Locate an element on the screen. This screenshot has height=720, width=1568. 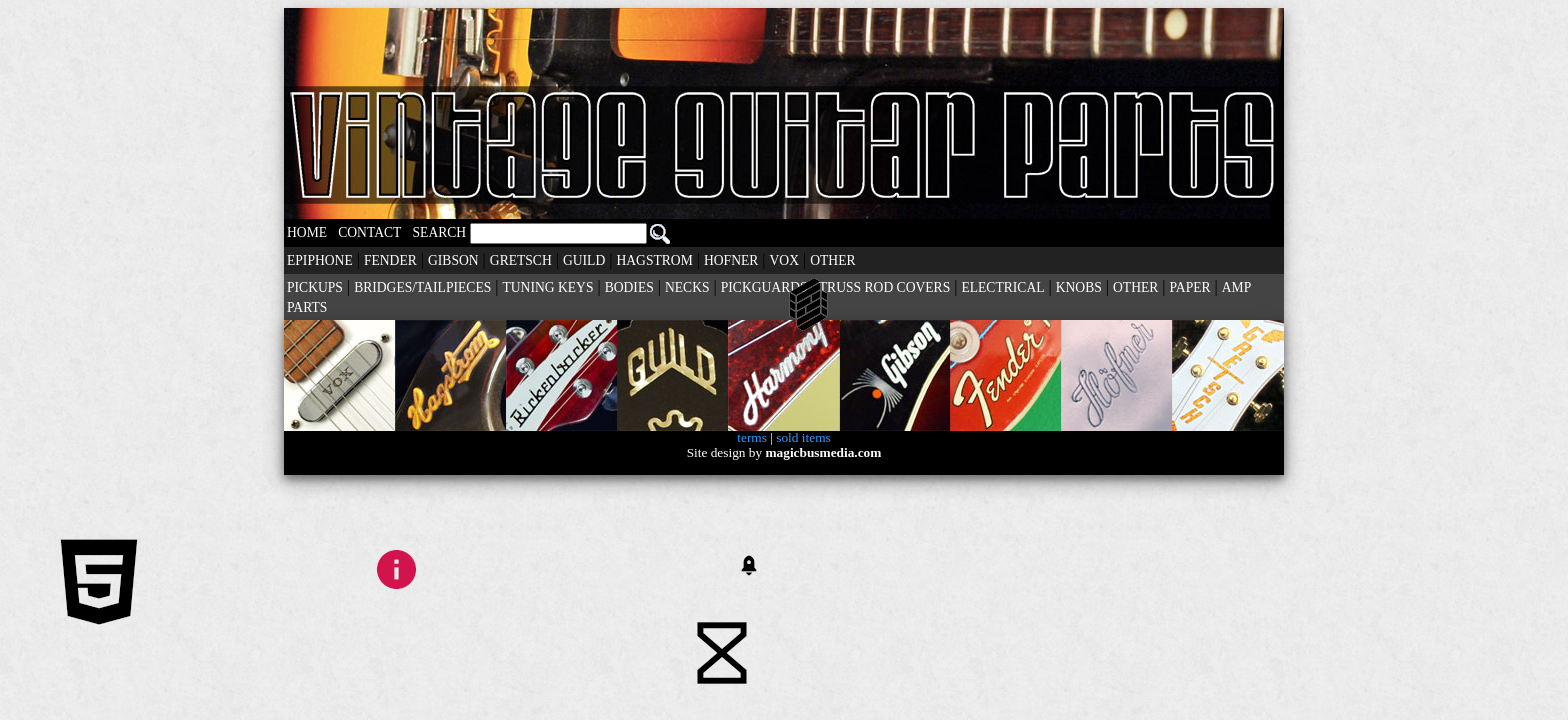
launch or deploy an application is located at coordinates (749, 565).